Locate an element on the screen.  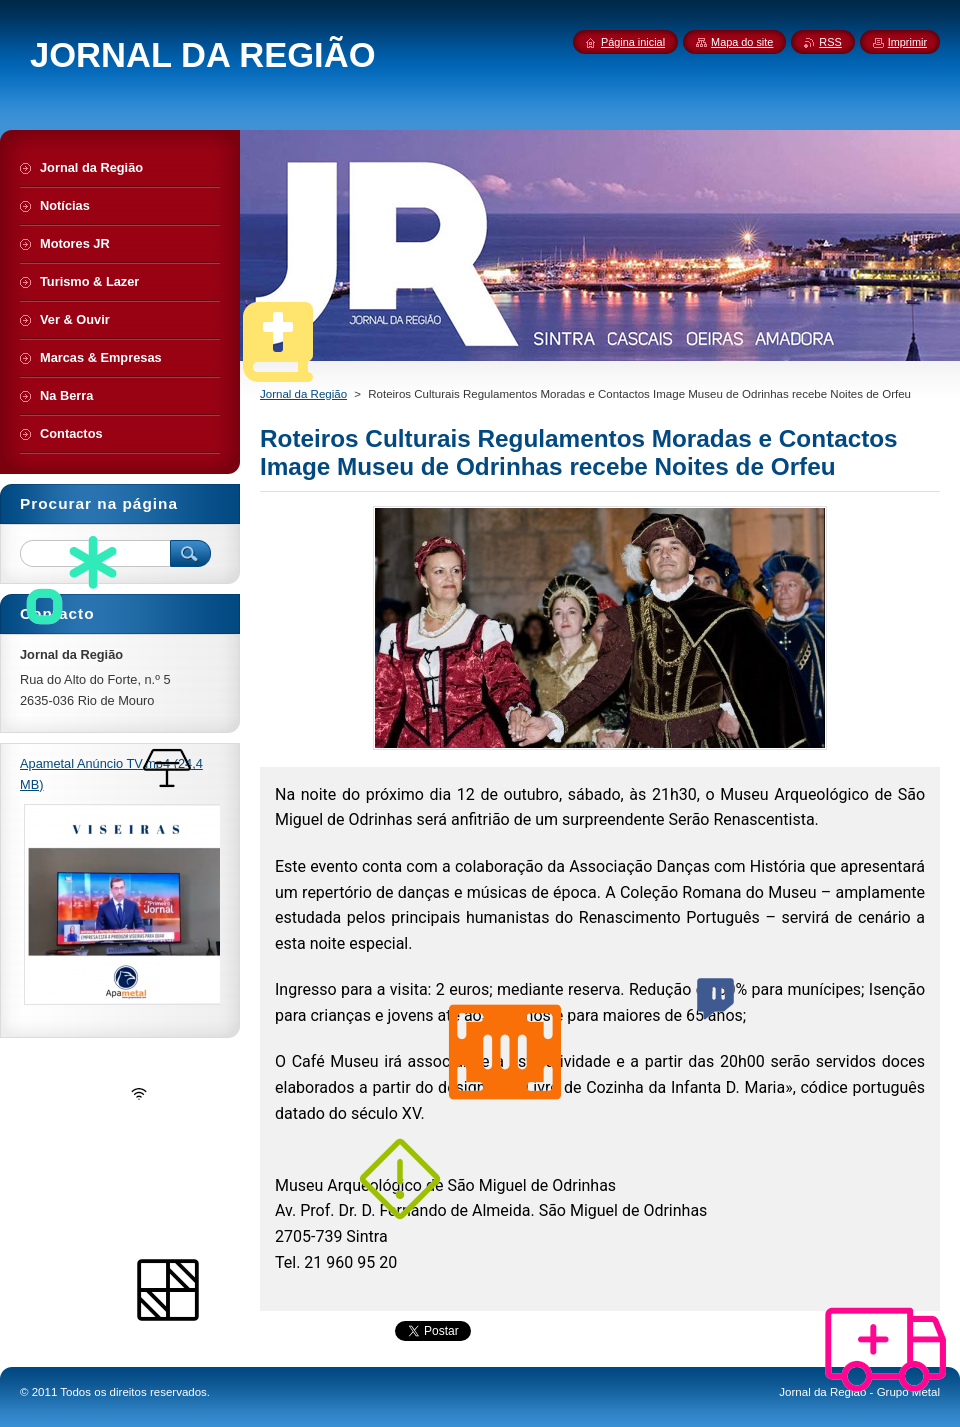
scan a barcode is located at coordinates (505, 1052).